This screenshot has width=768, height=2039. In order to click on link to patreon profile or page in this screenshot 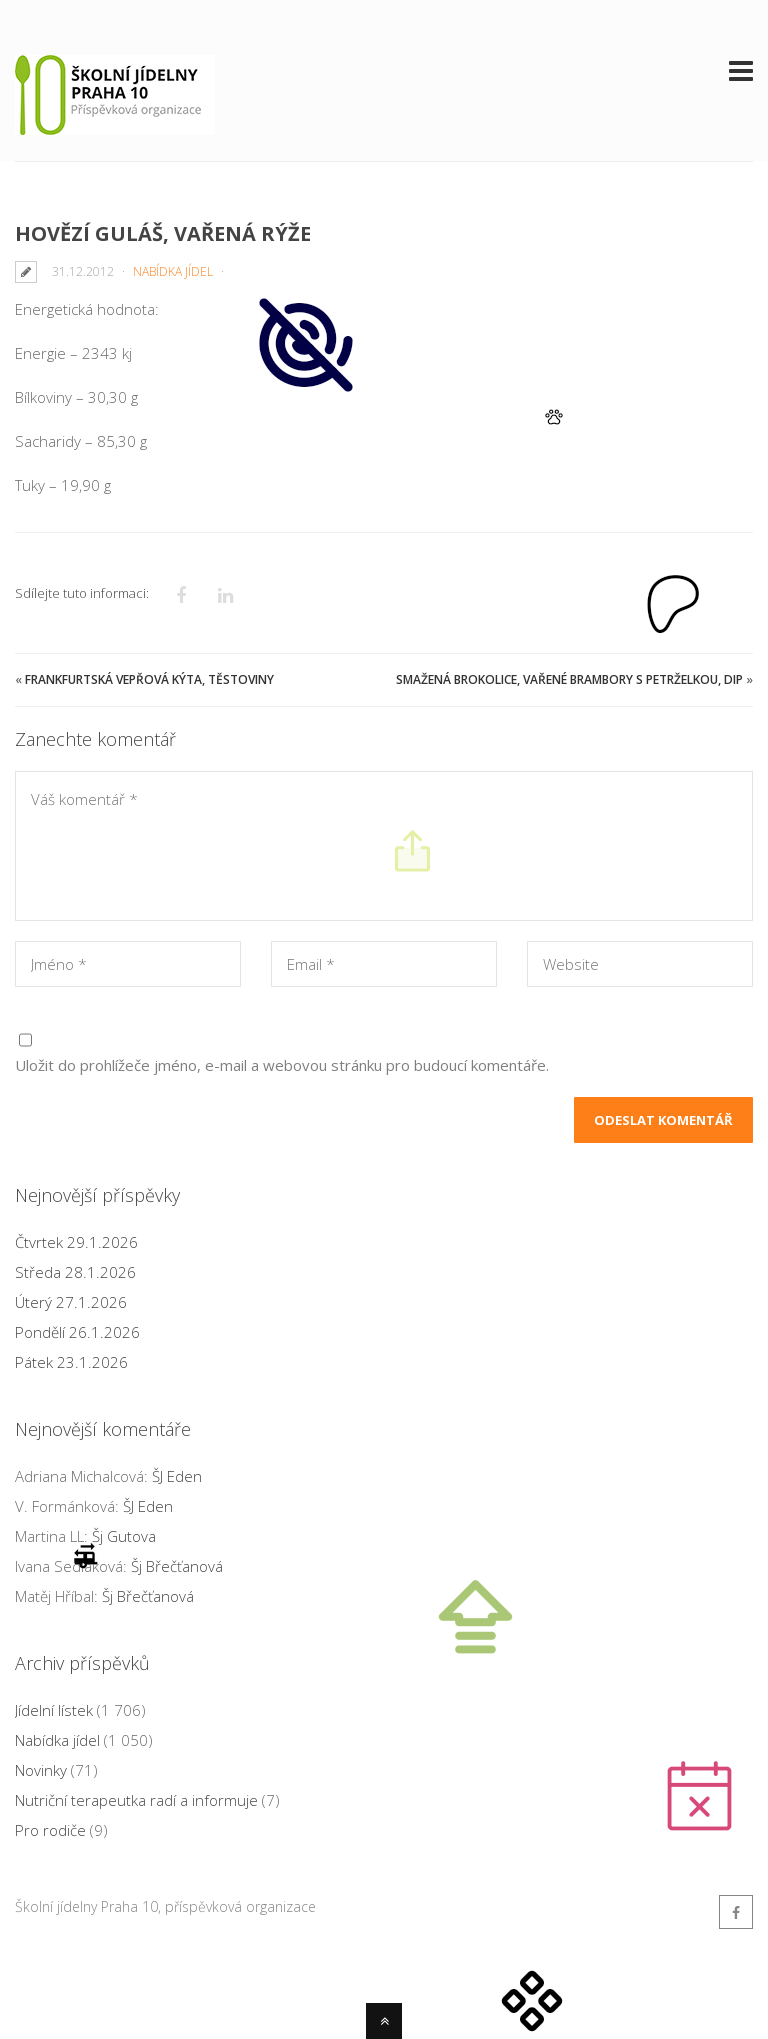, I will do `click(671, 603)`.